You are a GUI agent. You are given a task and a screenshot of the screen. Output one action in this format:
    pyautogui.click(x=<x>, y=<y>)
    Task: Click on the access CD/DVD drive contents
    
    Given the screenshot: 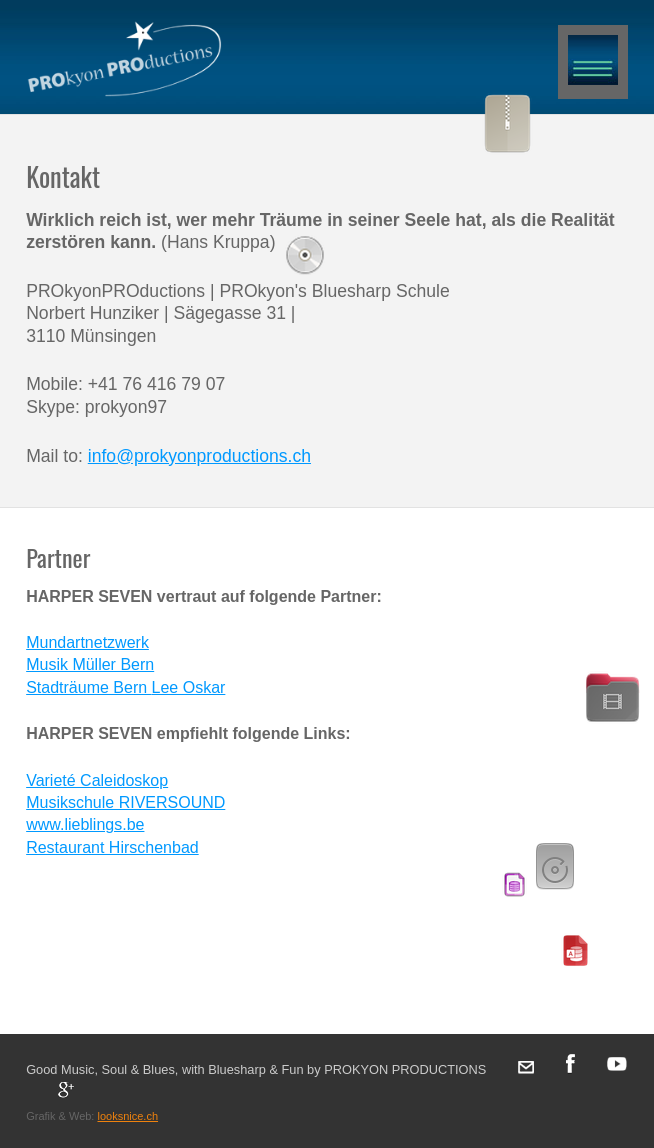 What is the action you would take?
    pyautogui.click(x=305, y=255)
    